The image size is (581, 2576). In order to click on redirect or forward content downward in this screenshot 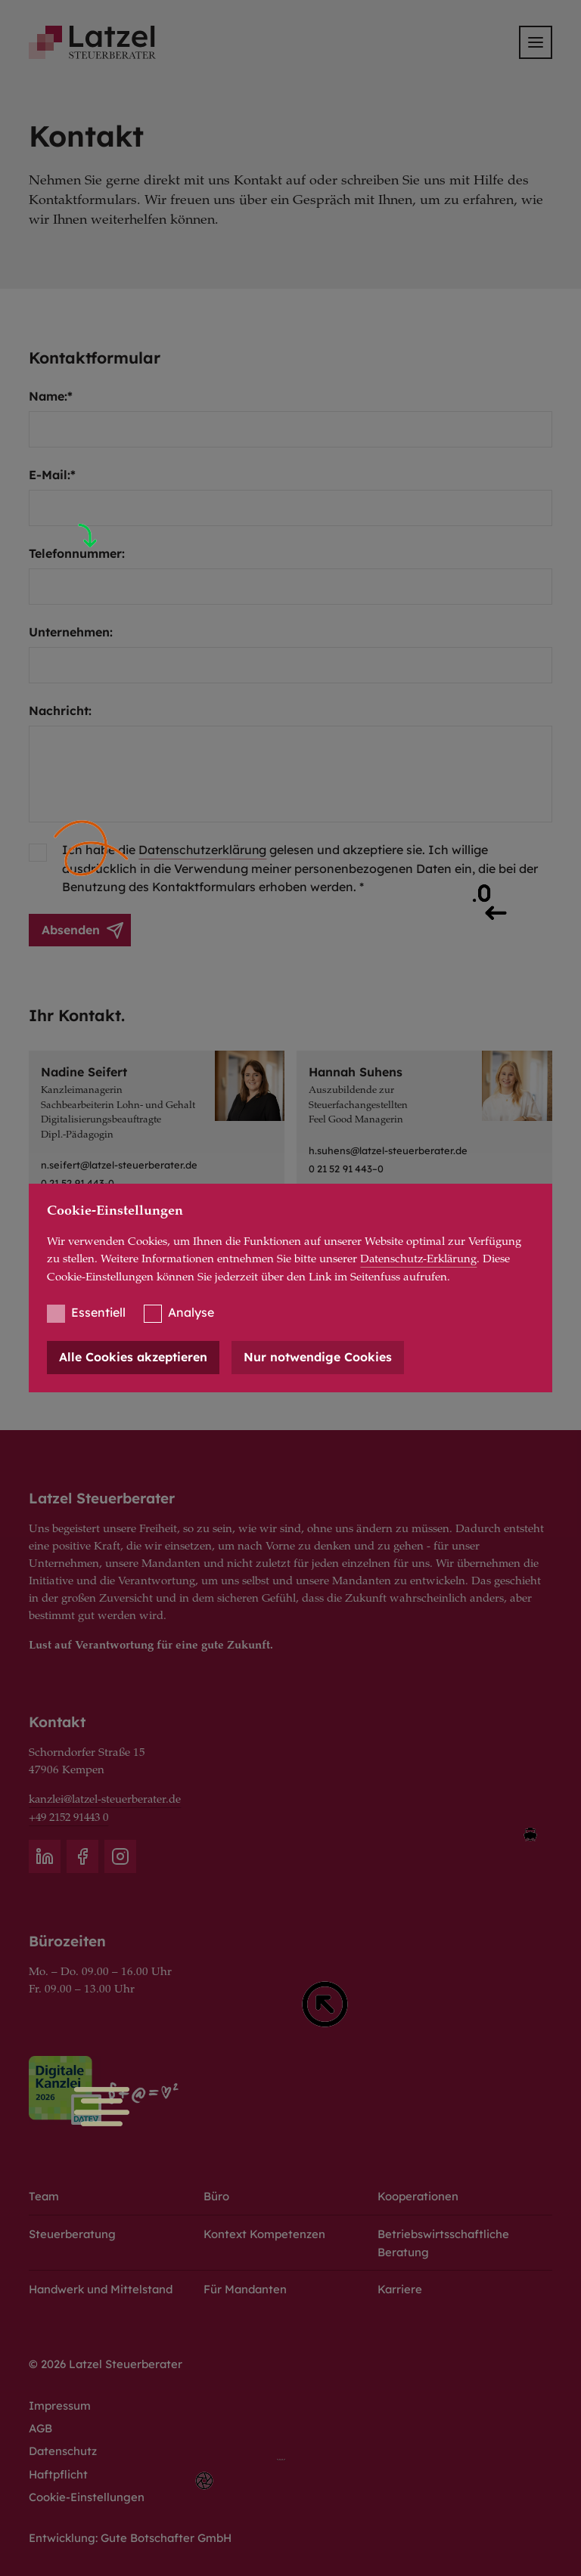, I will do `click(87, 535)`.